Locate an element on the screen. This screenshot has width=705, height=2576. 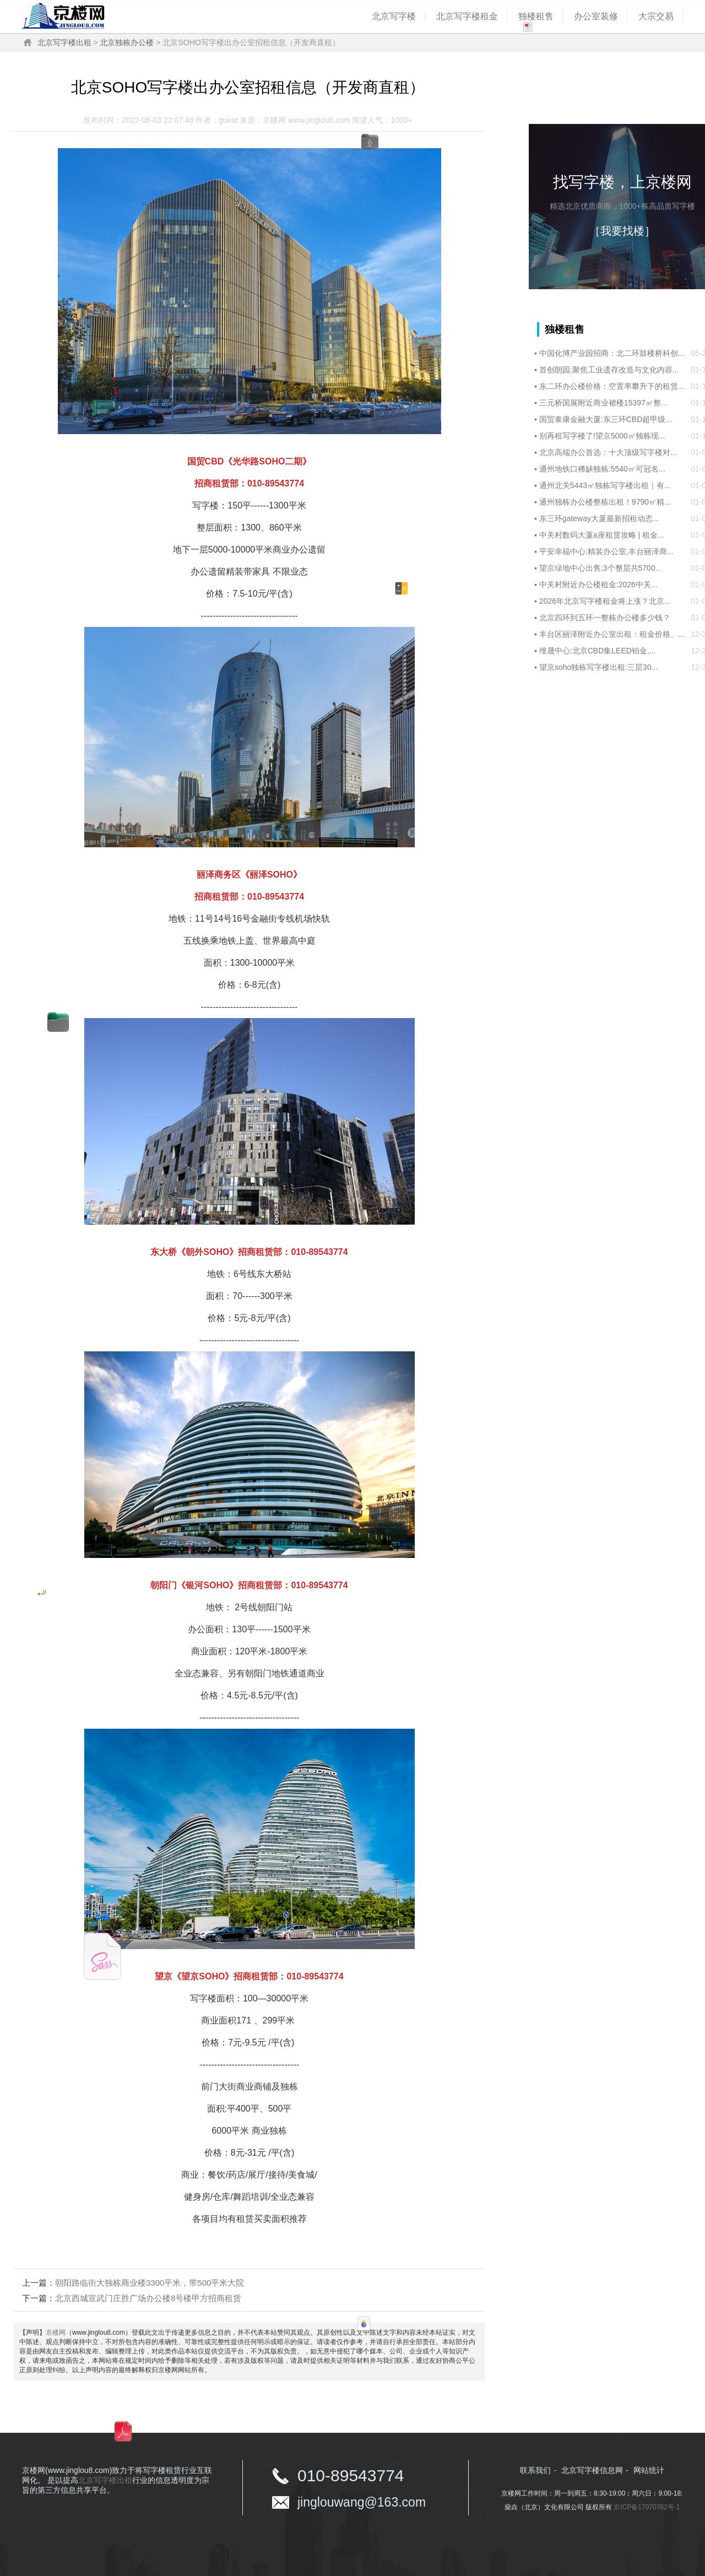
reply to all recipients of an email is located at coordinates (41, 1592).